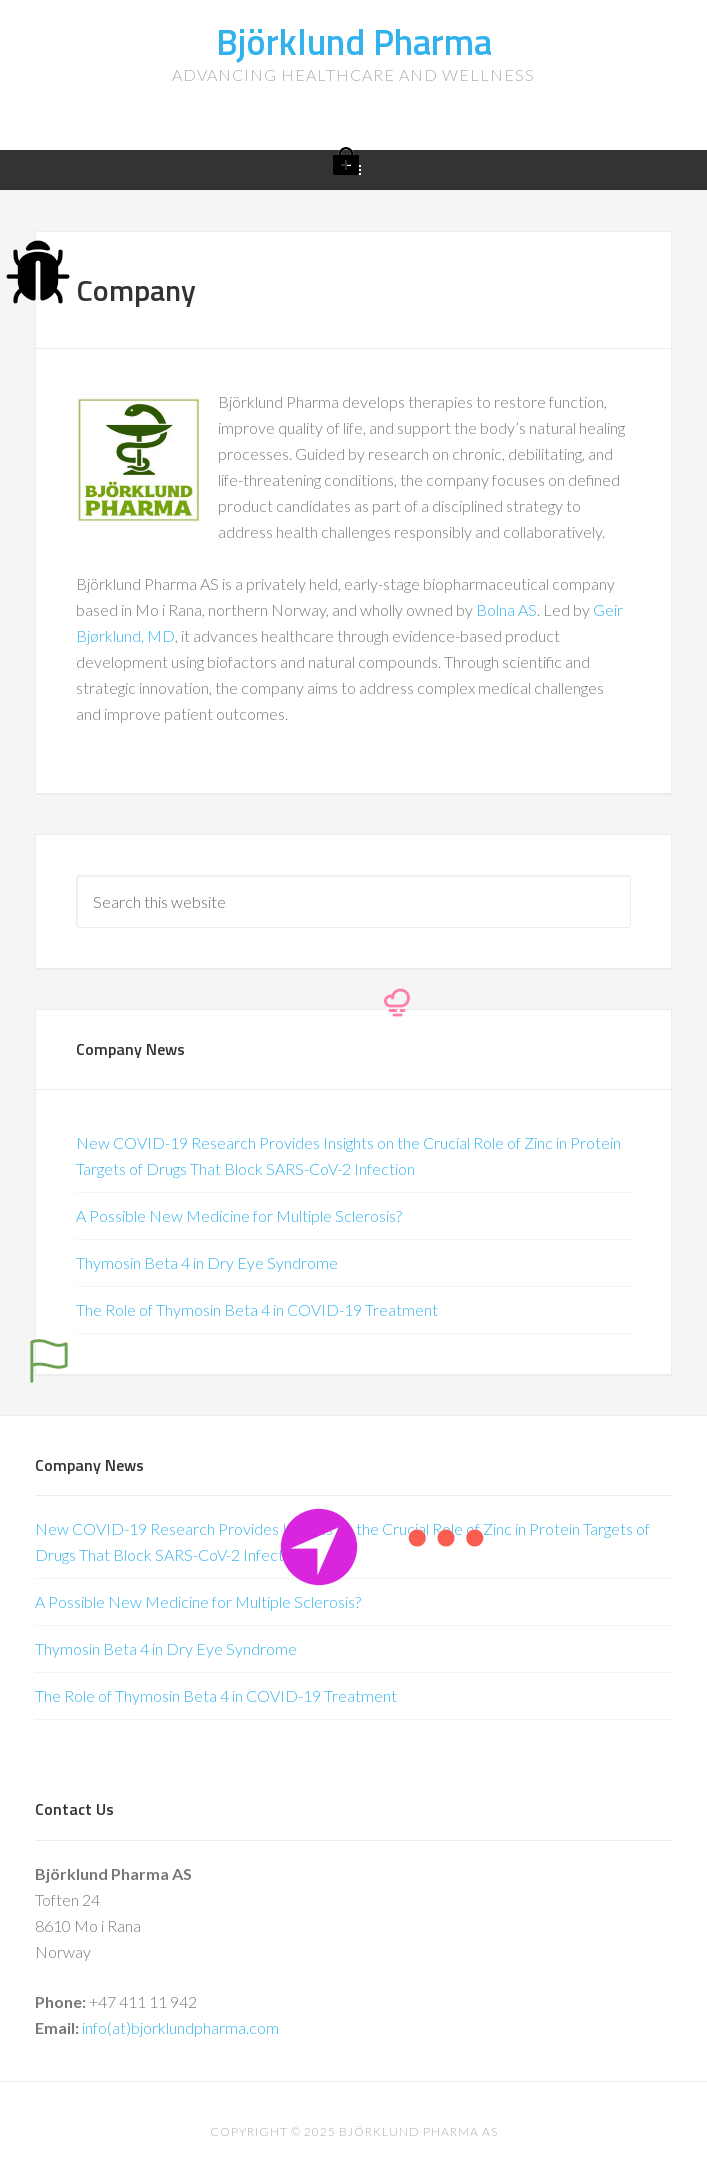 The image size is (707, 2181). I want to click on navigate to current location, so click(319, 1547).